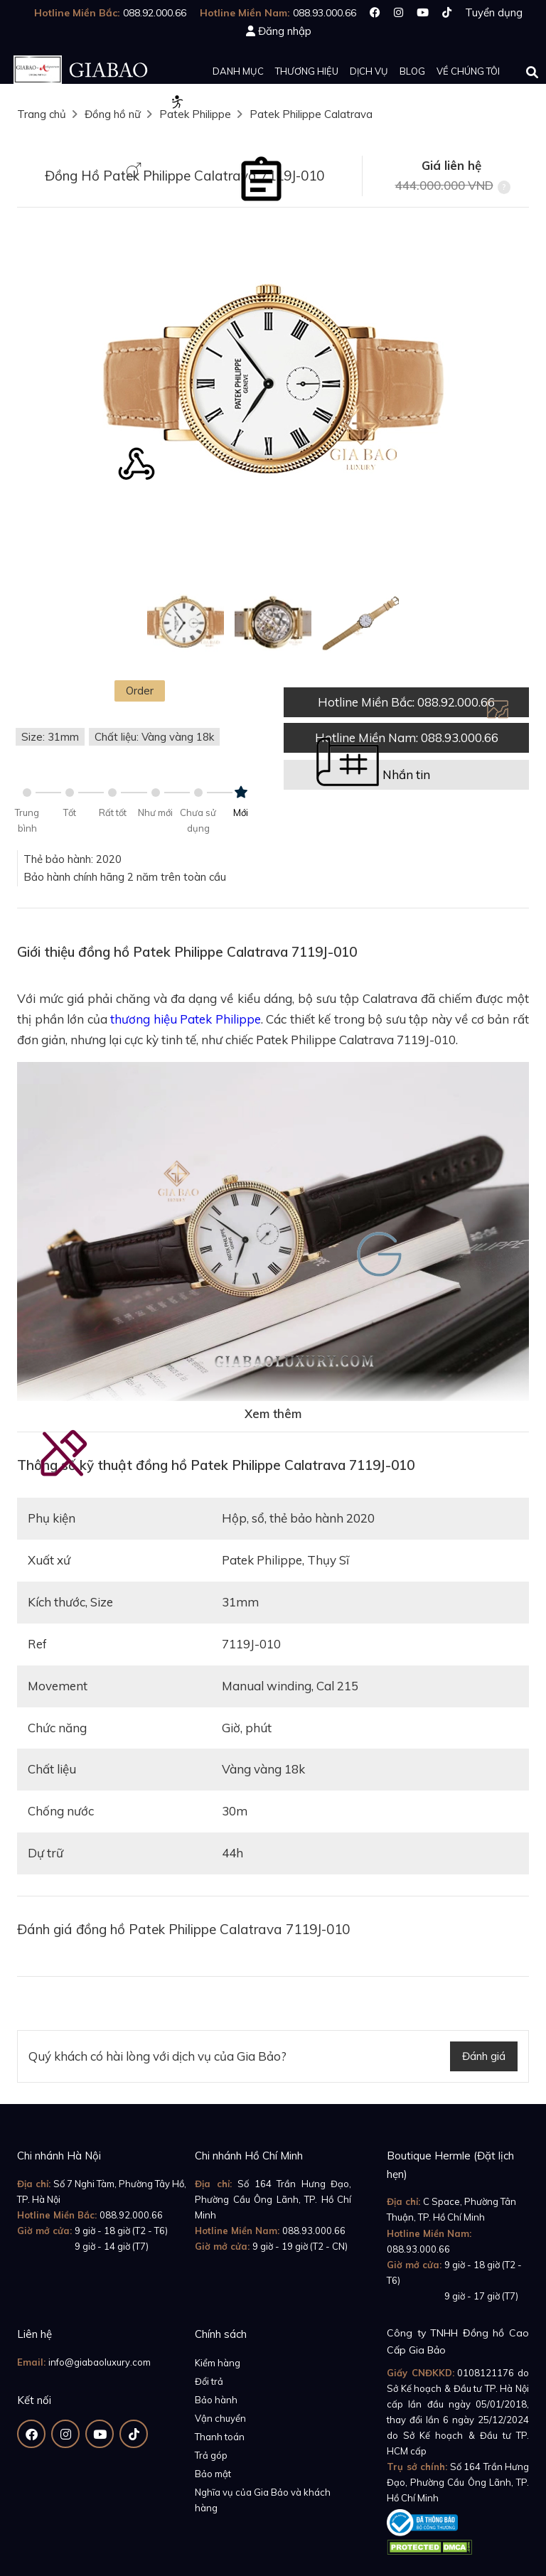 This screenshot has height=2576, width=546. Describe the element at coordinates (177, 102) in the screenshot. I see `access sports or athletic activities` at that location.